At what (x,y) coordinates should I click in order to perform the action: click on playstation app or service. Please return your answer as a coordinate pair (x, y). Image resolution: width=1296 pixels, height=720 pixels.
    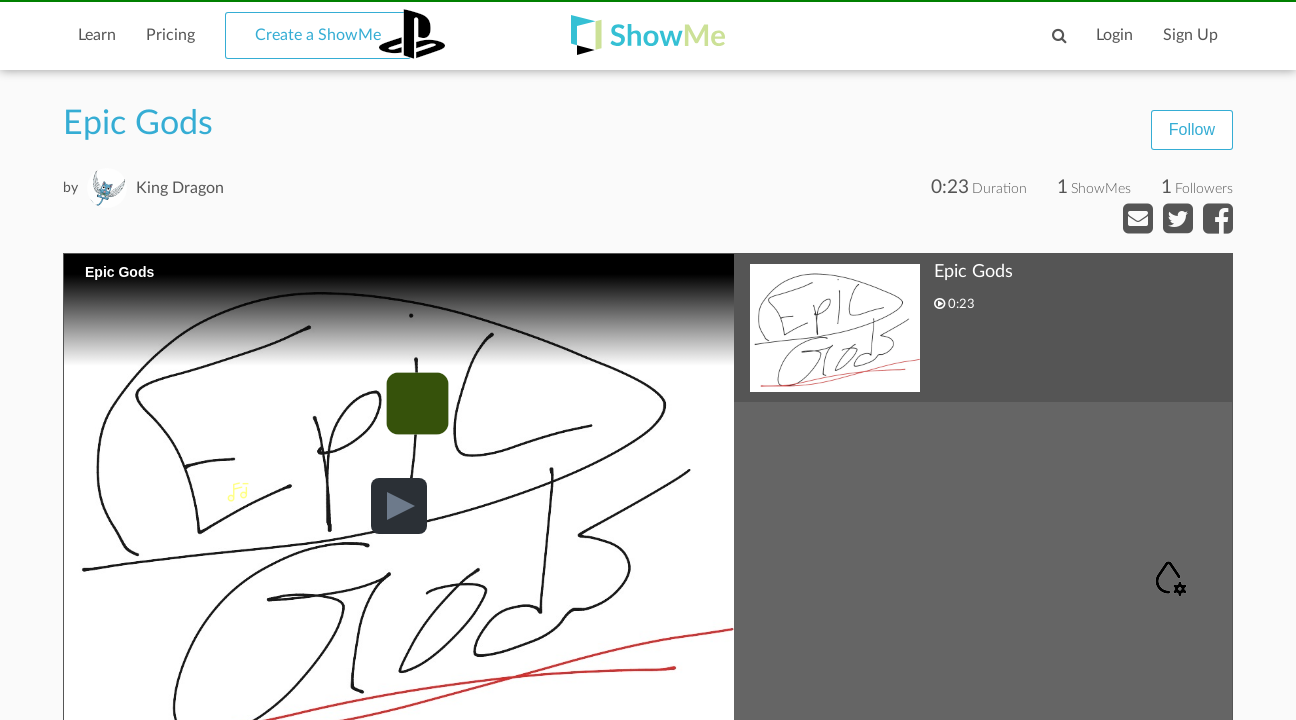
    Looking at the image, I should click on (412, 34).